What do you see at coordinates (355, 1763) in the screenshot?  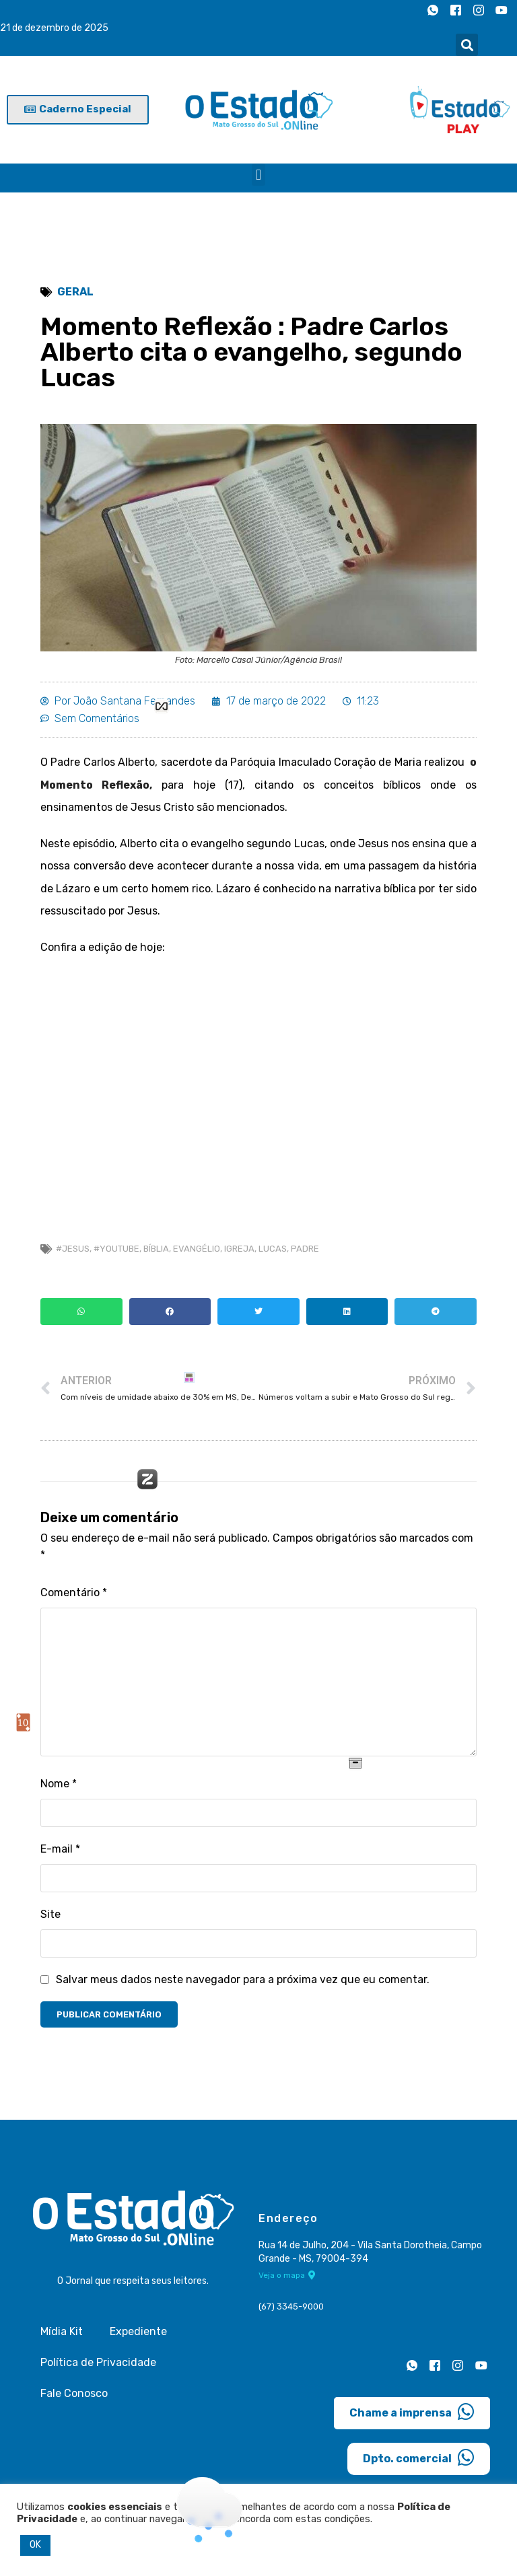 I see `access archived emails` at bounding box center [355, 1763].